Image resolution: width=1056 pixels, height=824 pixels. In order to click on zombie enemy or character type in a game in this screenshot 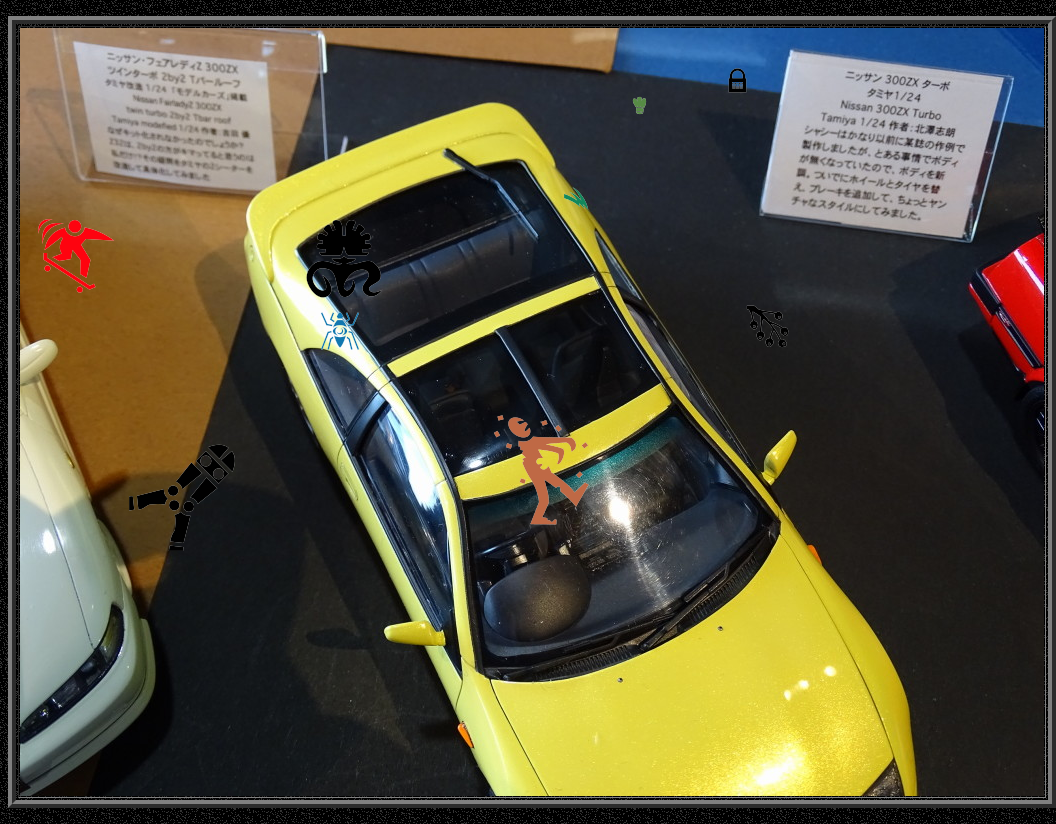, I will do `click(546, 469)`.